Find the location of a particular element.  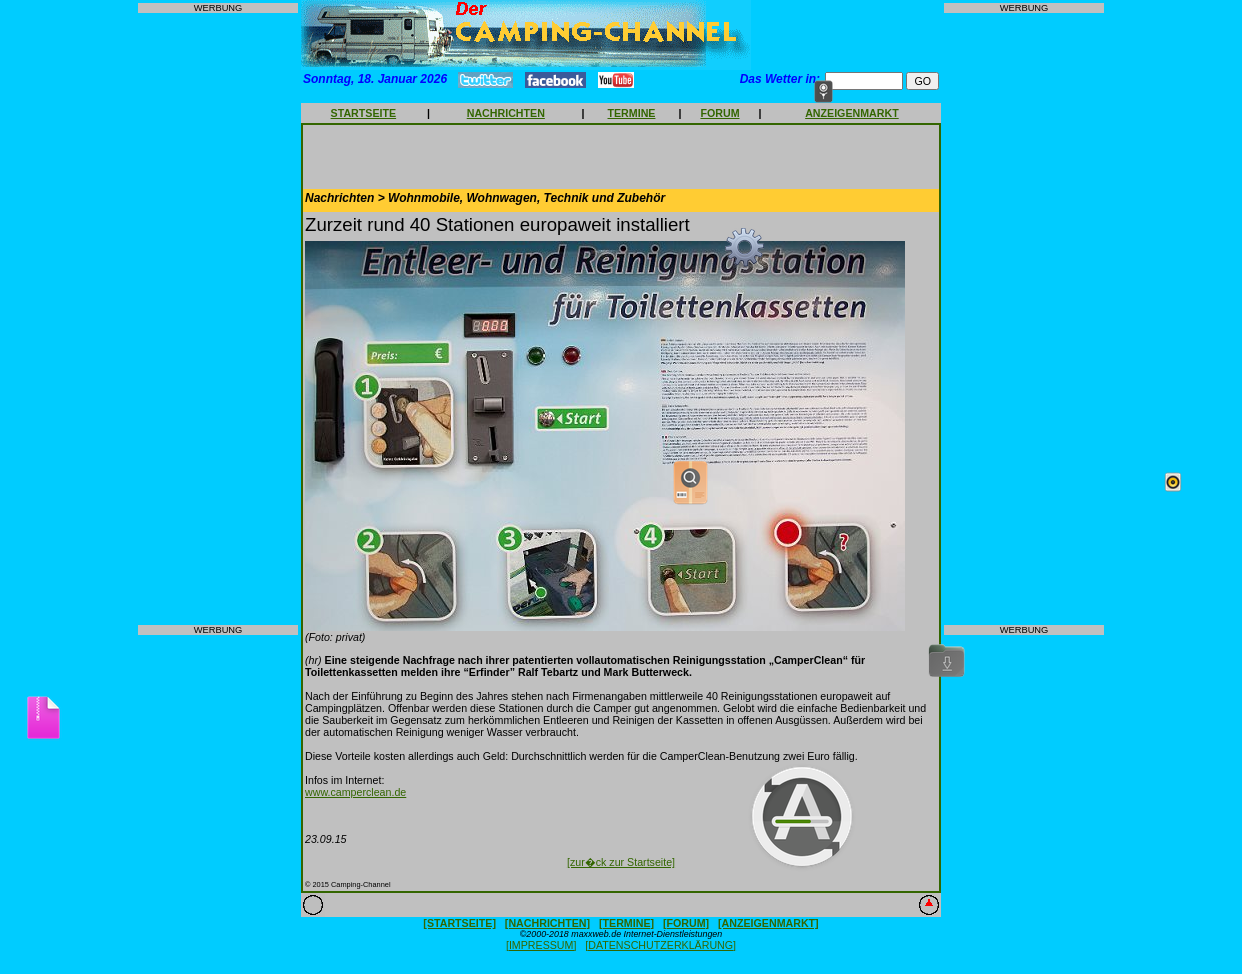

open downloads folder is located at coordinates (946, 660).